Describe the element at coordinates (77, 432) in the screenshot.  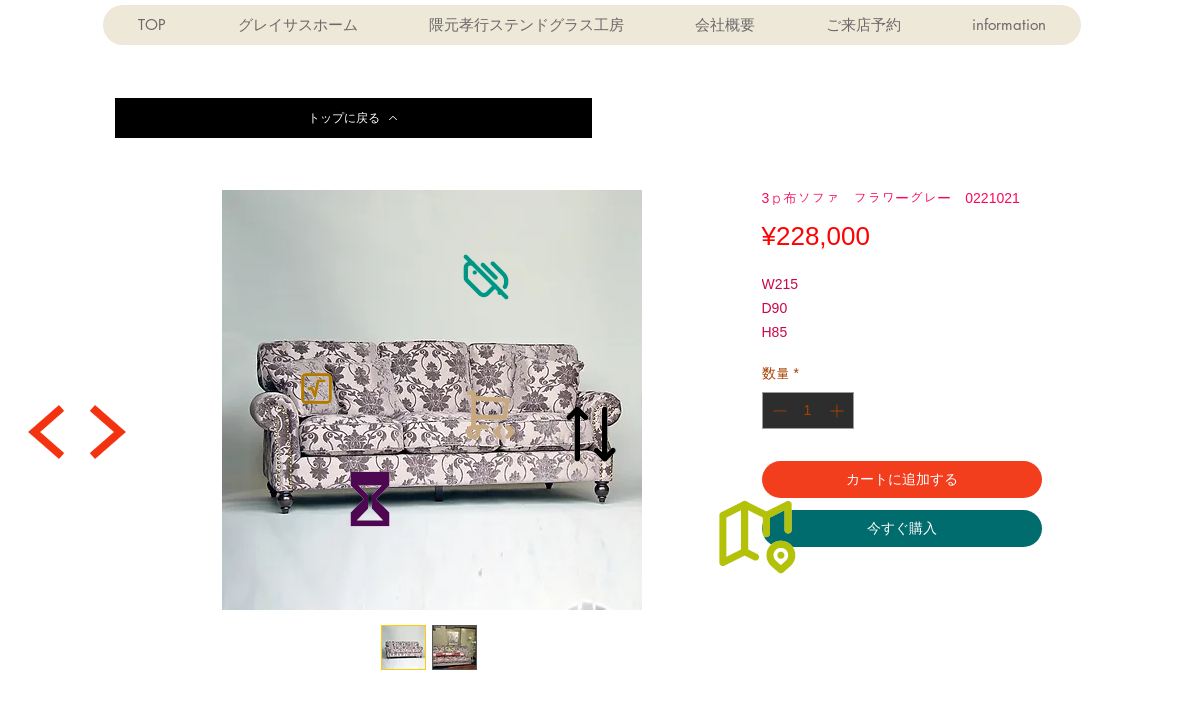
I see `view or edit source code` at that location.